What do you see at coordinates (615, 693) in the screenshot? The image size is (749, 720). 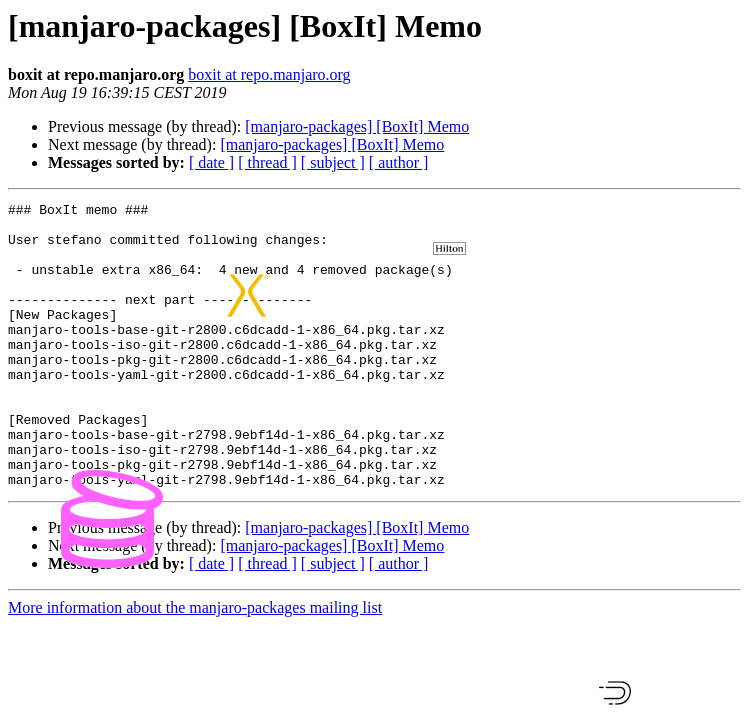 I see `apache druid logo` at bounding box center [615, 693].